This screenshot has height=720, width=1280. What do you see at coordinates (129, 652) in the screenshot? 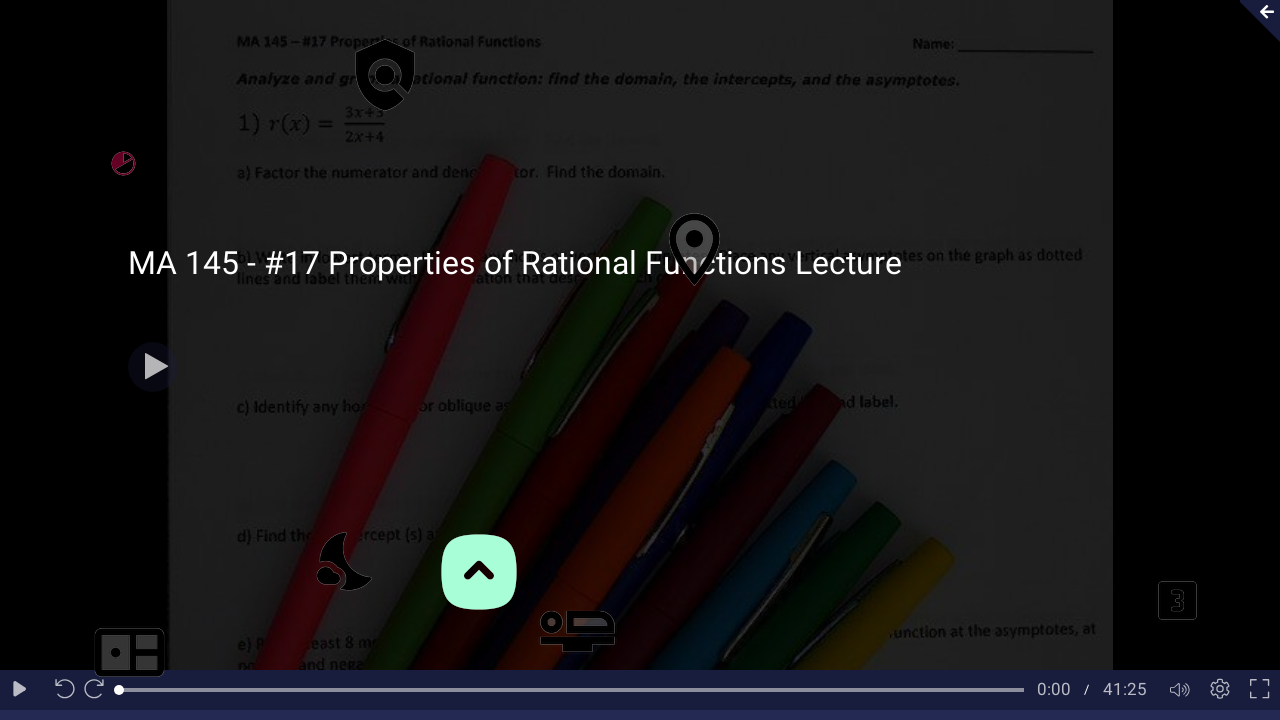
I see `view bento box or meal options` at bounding box center [129, 652].